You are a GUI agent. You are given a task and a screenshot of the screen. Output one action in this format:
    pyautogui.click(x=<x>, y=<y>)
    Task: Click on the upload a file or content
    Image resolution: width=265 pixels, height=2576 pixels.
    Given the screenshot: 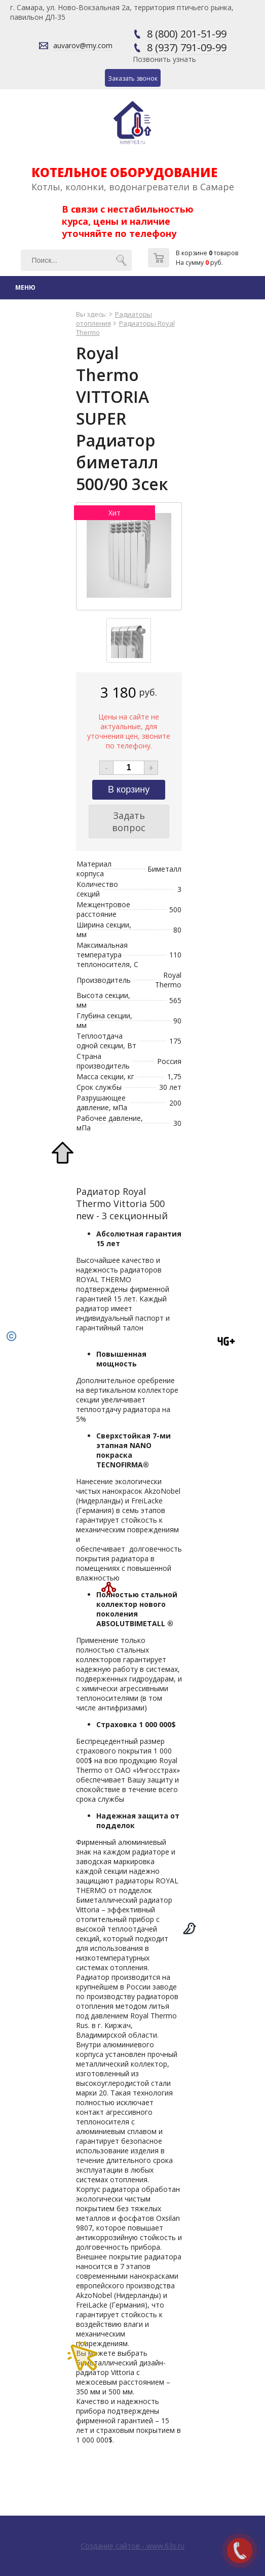 What is the action you would take?
    pyautogui.click(x=62, y=1153)
    